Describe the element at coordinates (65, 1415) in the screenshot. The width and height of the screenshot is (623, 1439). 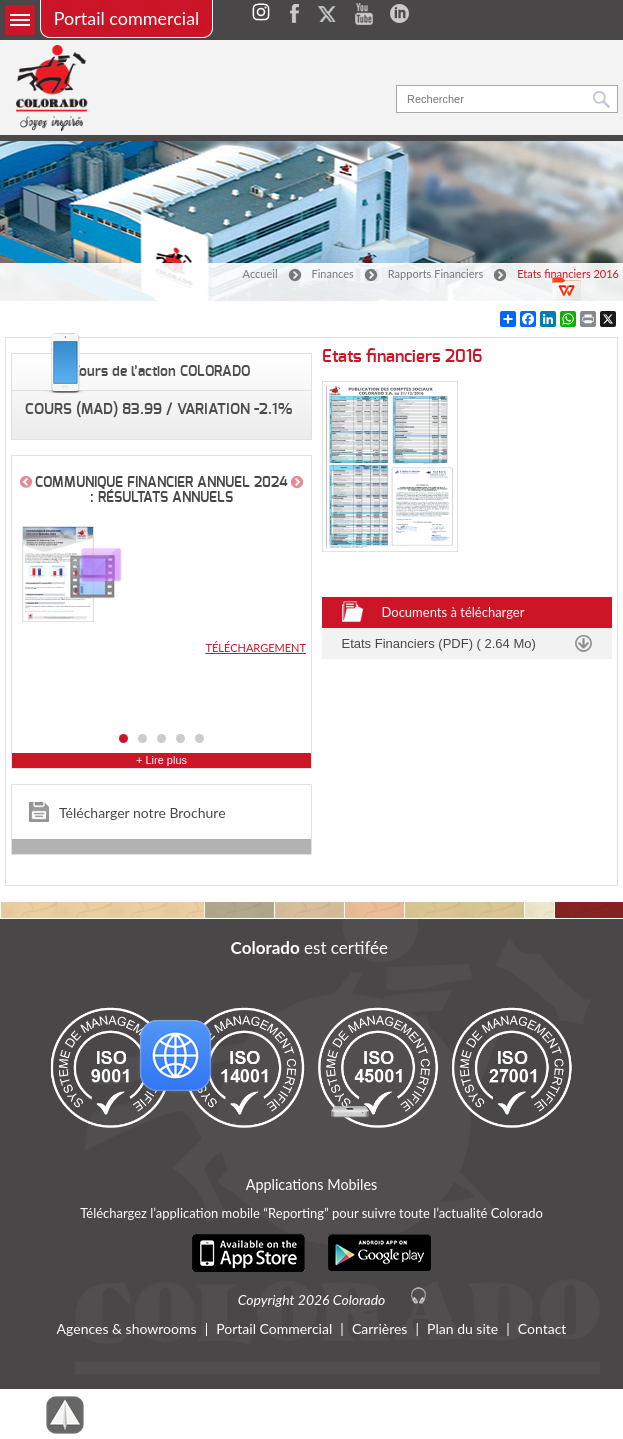
I see `send or share content` at that location.